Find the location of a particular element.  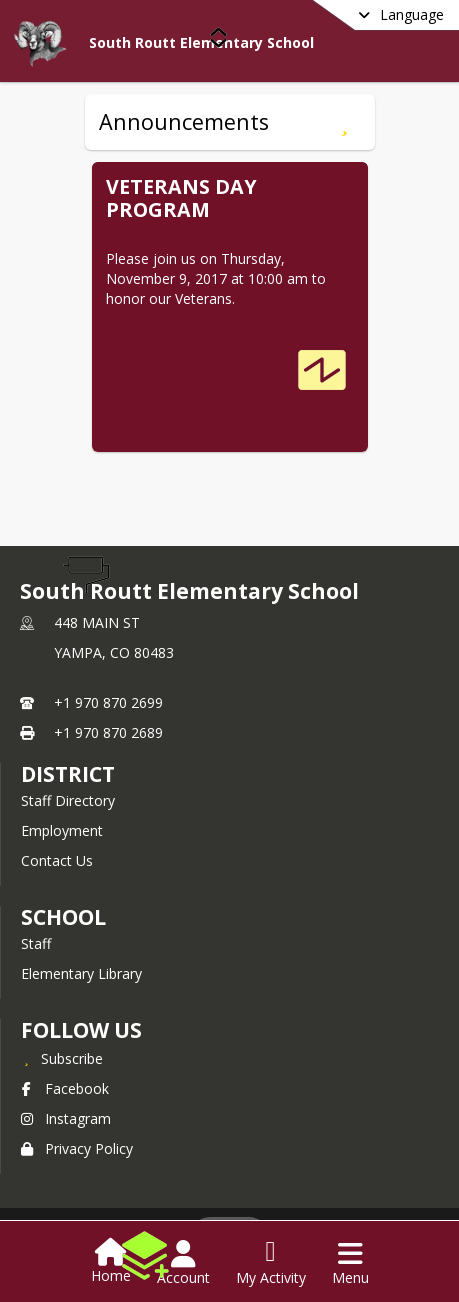

access painting or drawing tools is located at coordinates (86, 571).